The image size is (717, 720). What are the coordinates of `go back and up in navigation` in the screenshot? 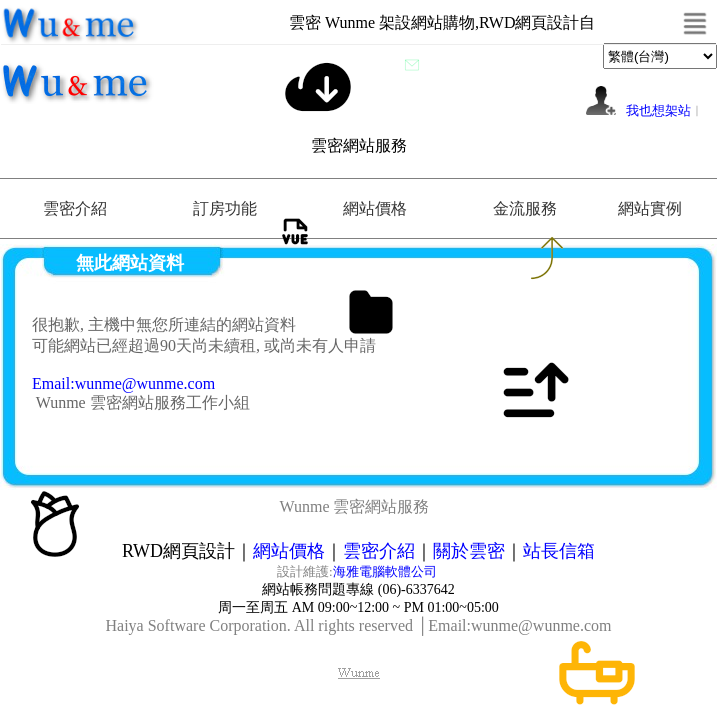 It's located at (547, 258).